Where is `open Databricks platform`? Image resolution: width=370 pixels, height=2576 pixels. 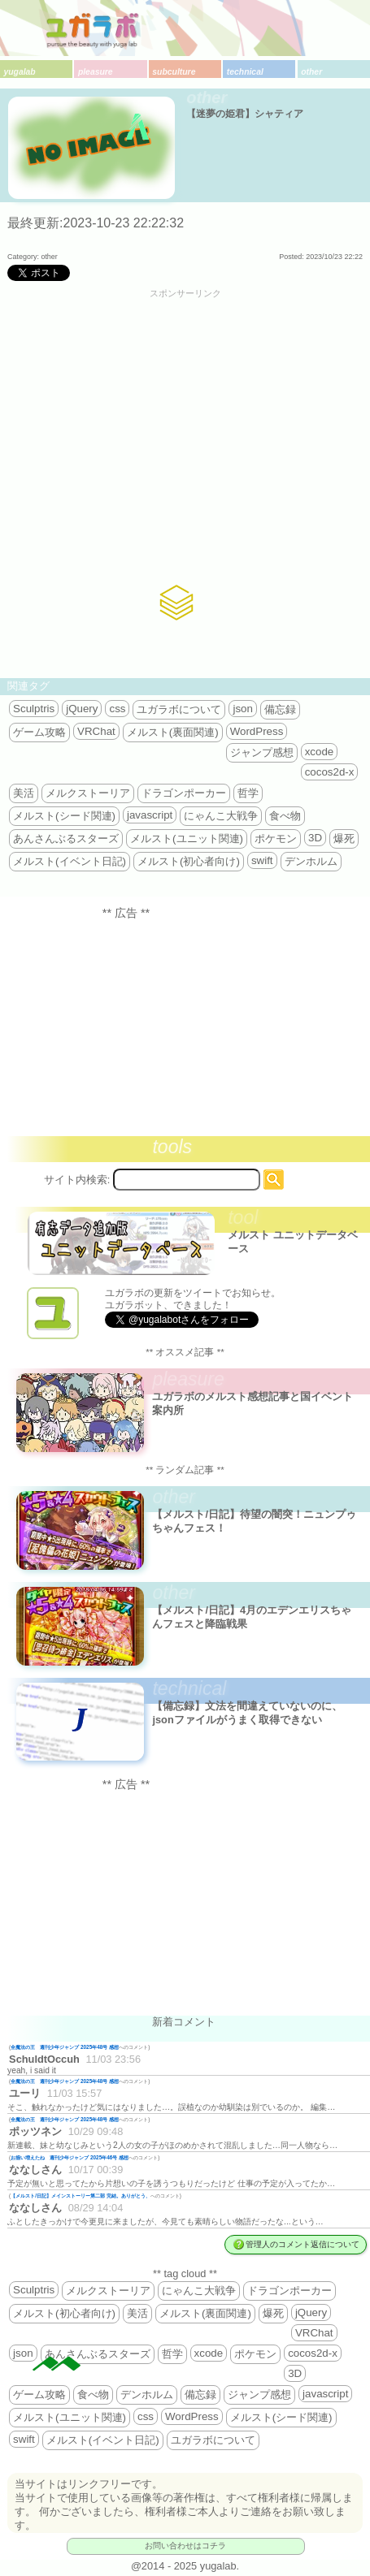 open Databricks platform is located at coordinates (176, 603).